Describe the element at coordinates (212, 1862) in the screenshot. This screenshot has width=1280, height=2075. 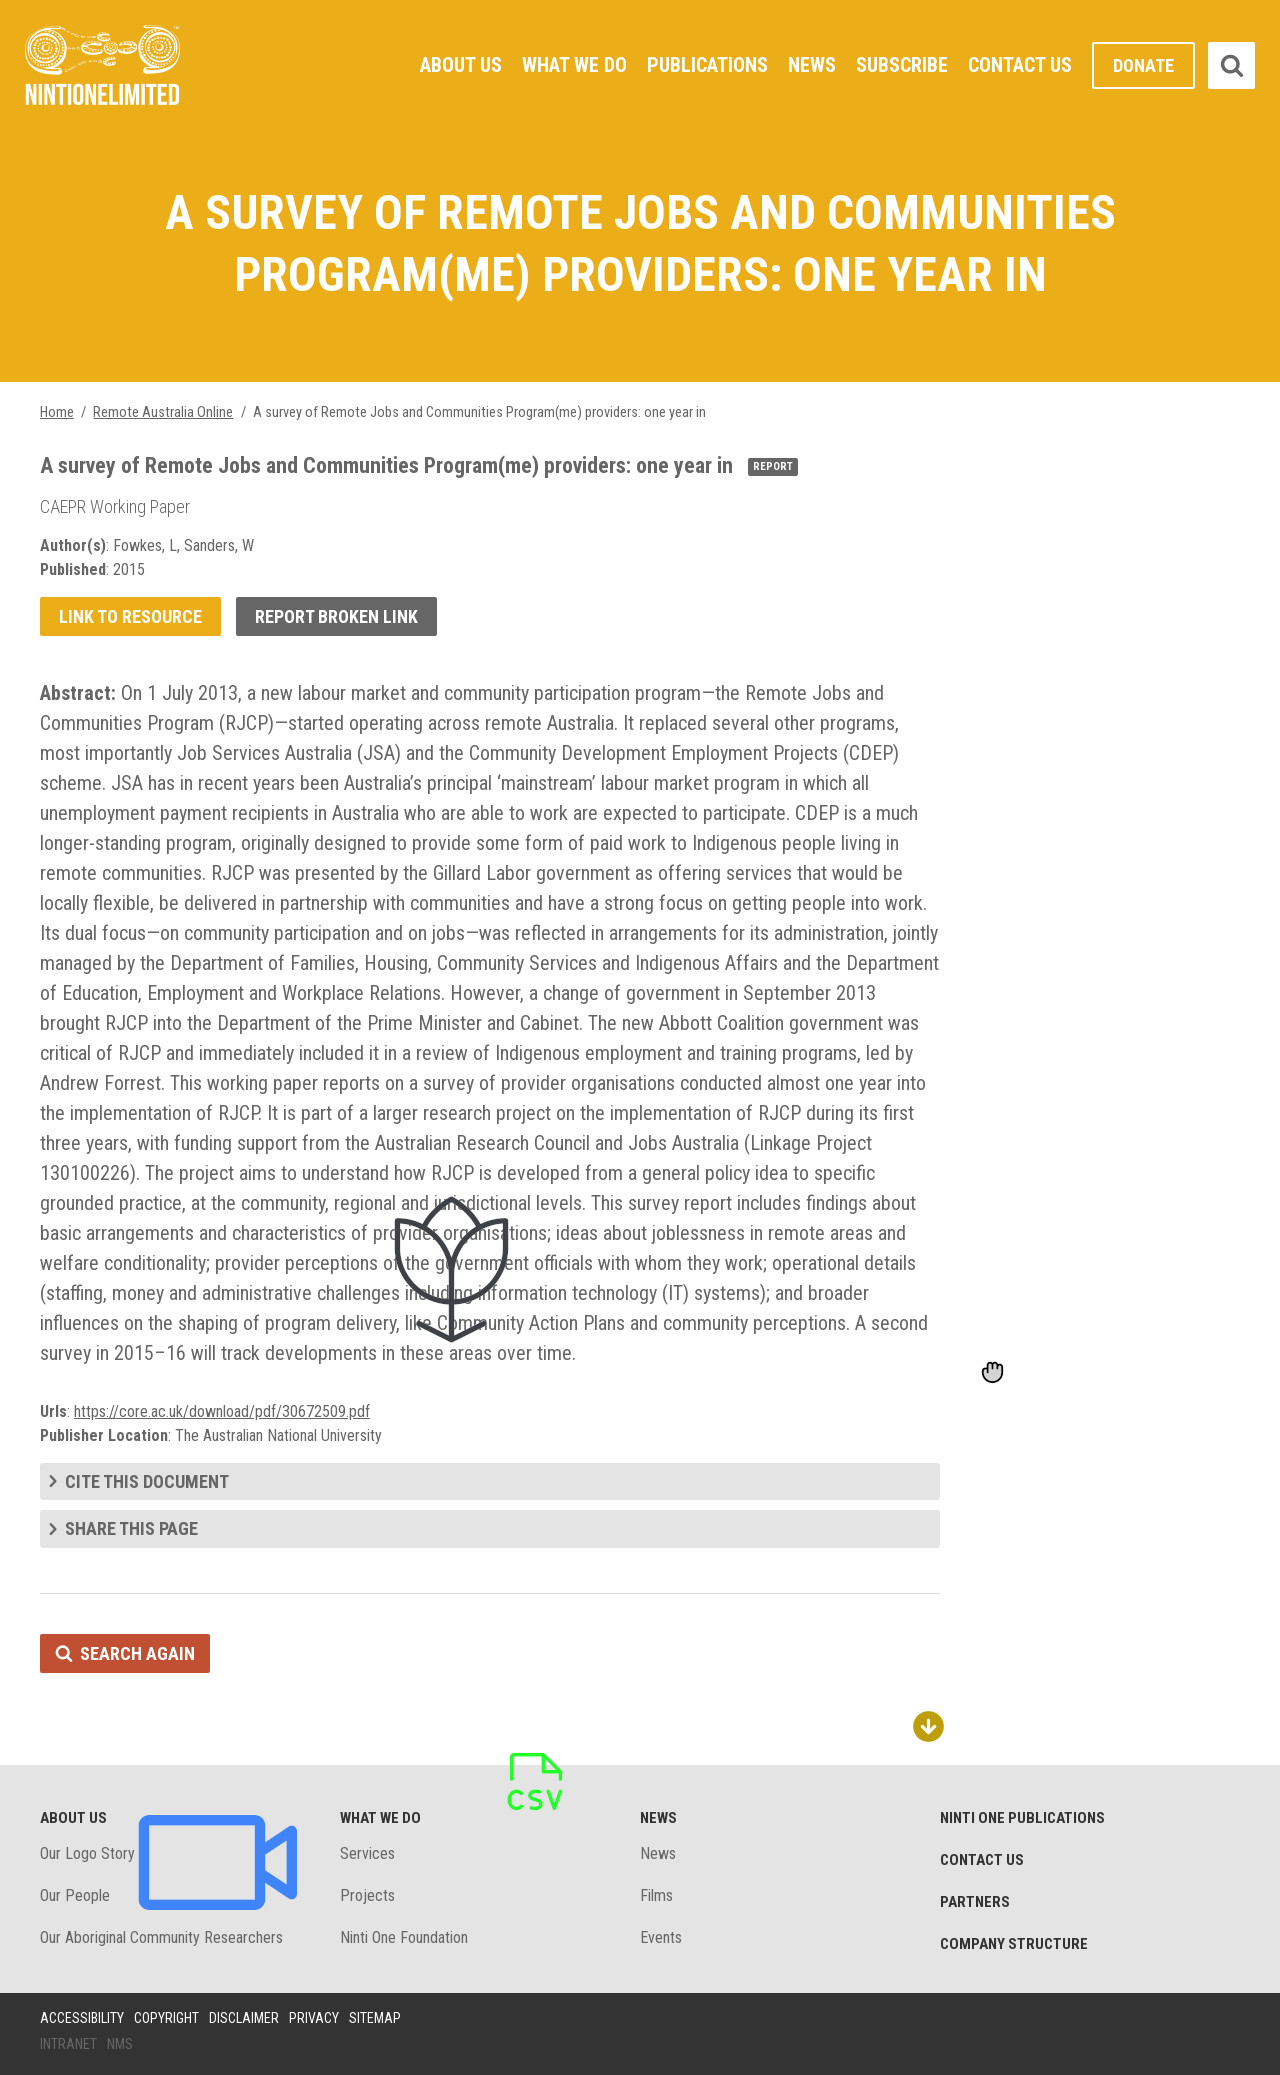
I see `start a video call` at that location.